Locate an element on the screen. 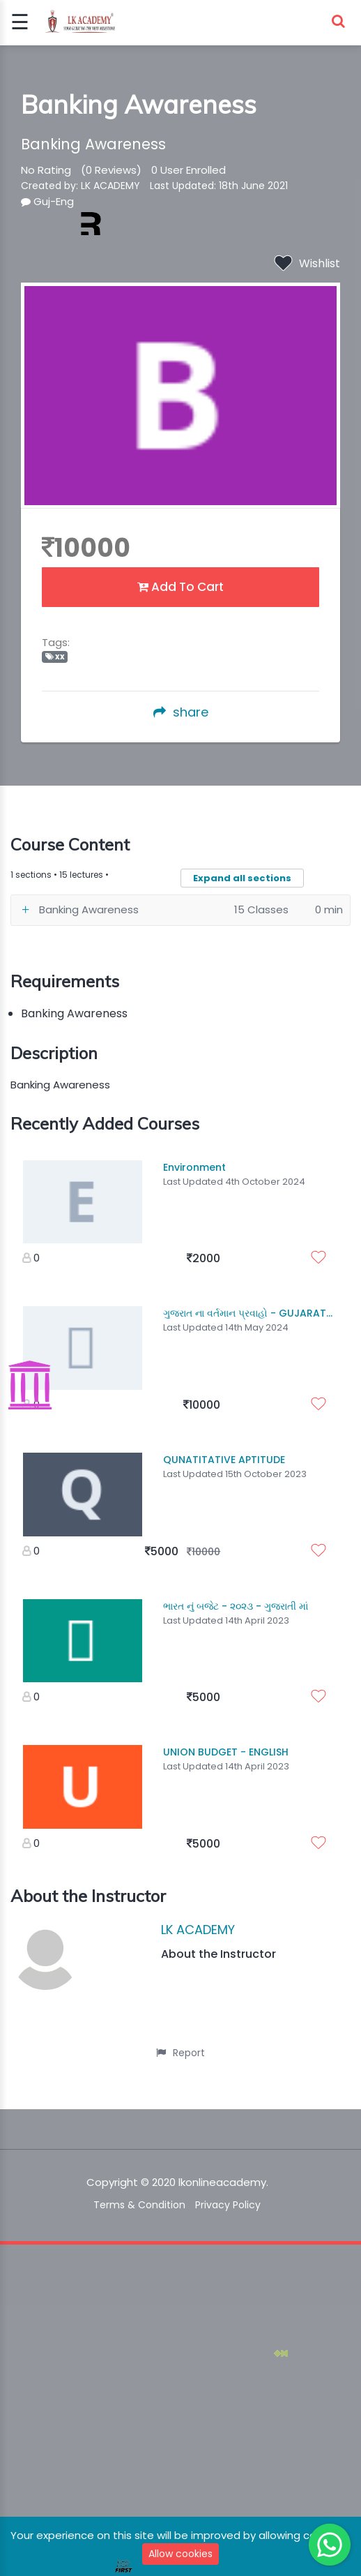 Image resolution: width=361 pixels, height=2576 pixels. FIRST Robotics competition logo is located at coordinates (123, 2566).